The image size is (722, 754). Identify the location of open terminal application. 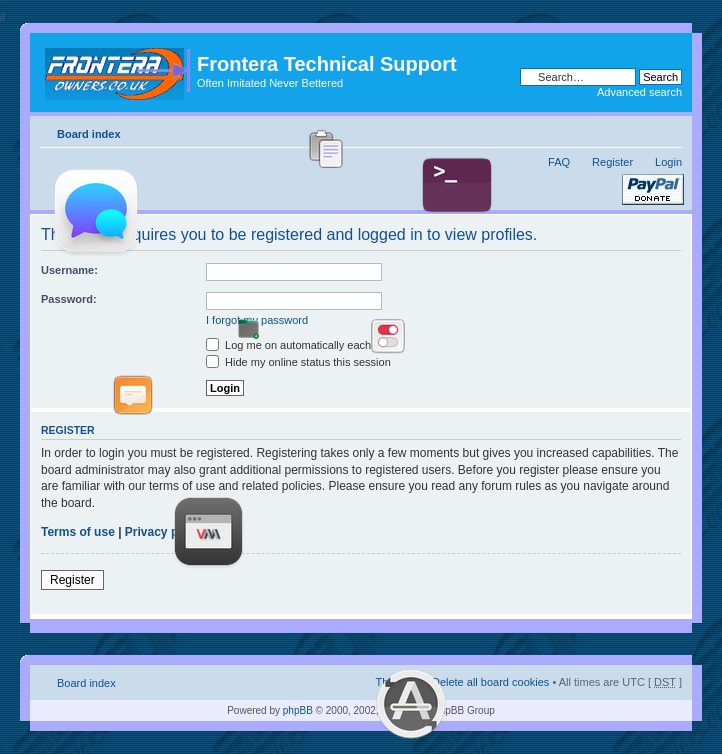
(457, 185).